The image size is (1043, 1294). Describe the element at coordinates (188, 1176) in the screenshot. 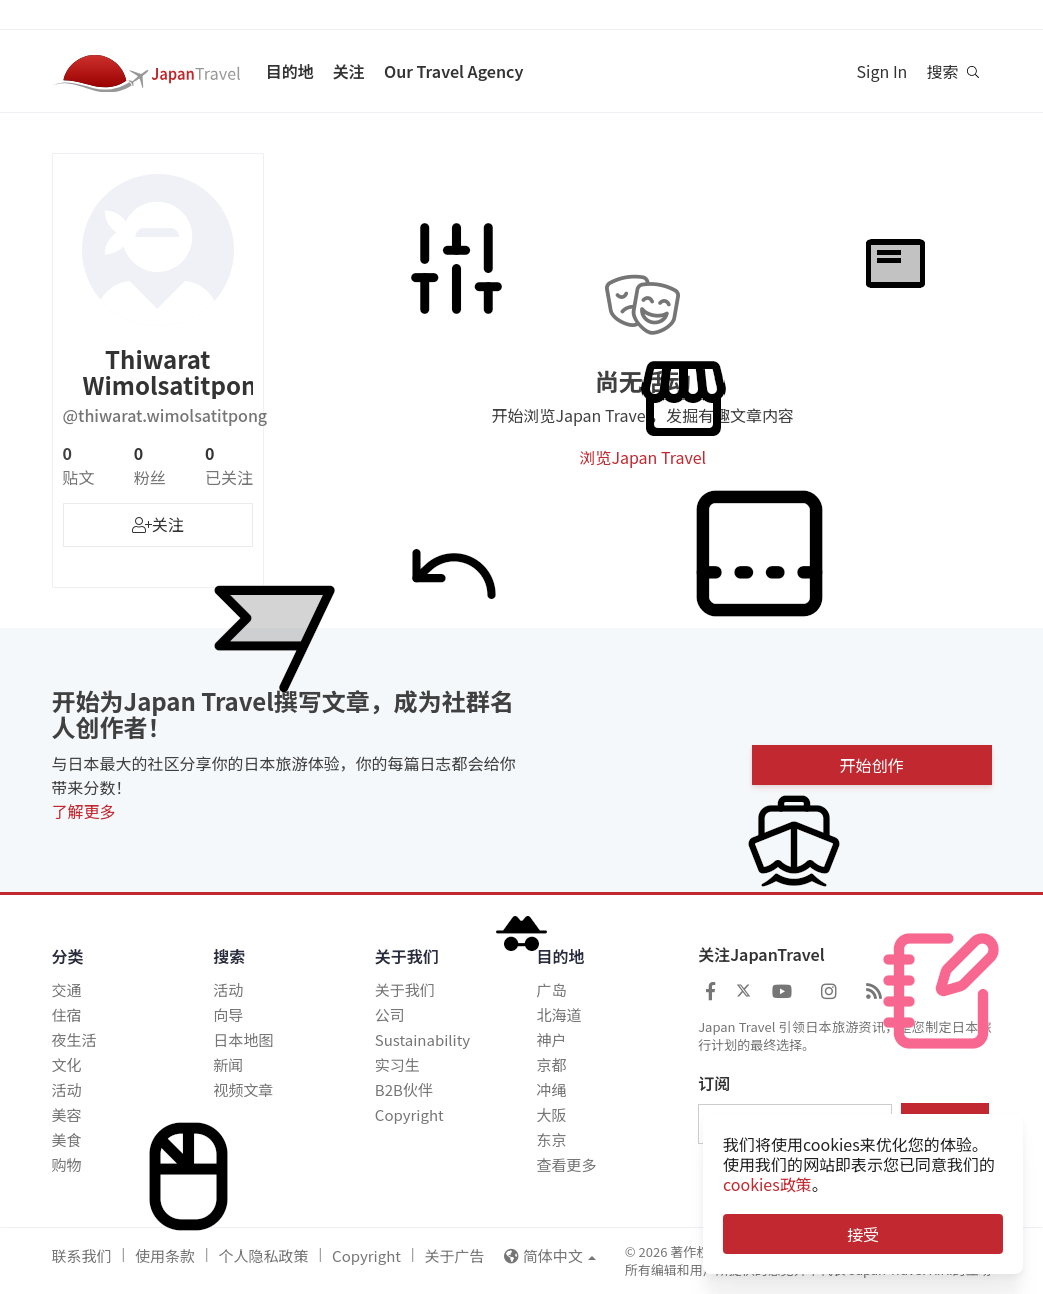

I see `indicates left mouse button click action` at that location.